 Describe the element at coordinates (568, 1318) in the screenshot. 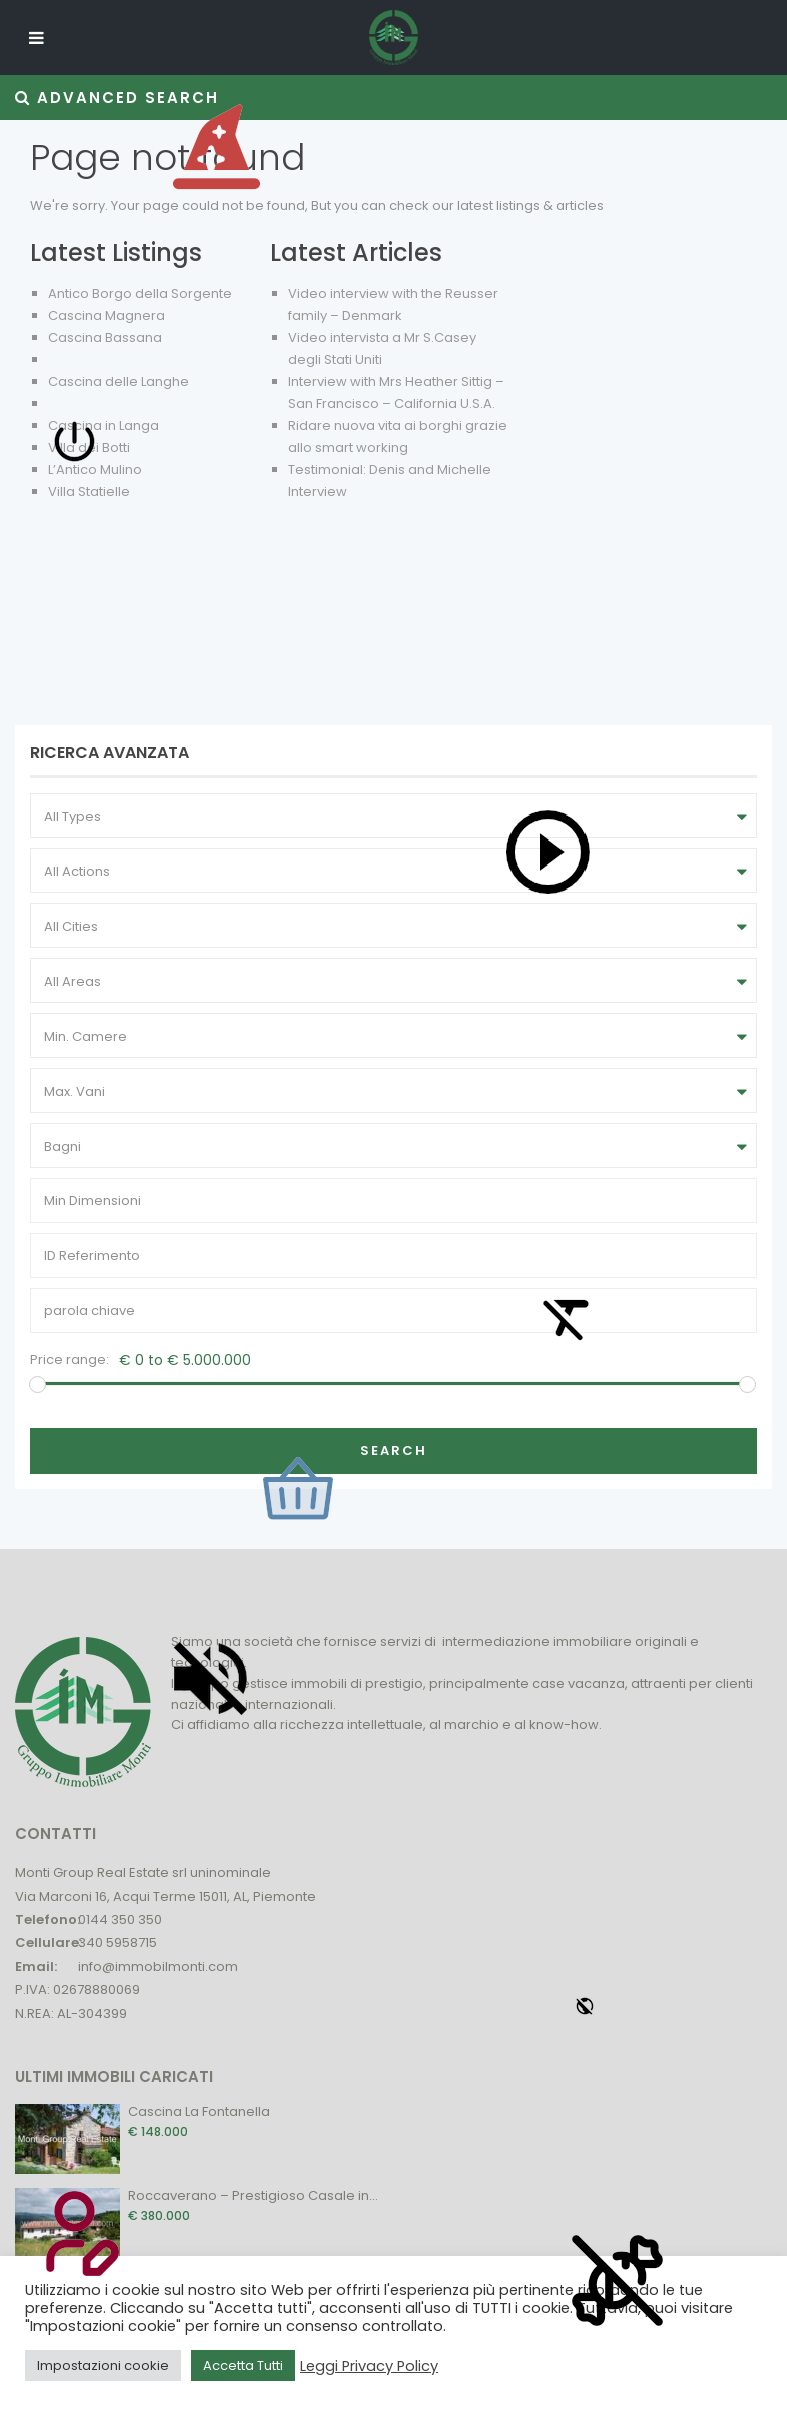

I see `clear text formatting` at that location.